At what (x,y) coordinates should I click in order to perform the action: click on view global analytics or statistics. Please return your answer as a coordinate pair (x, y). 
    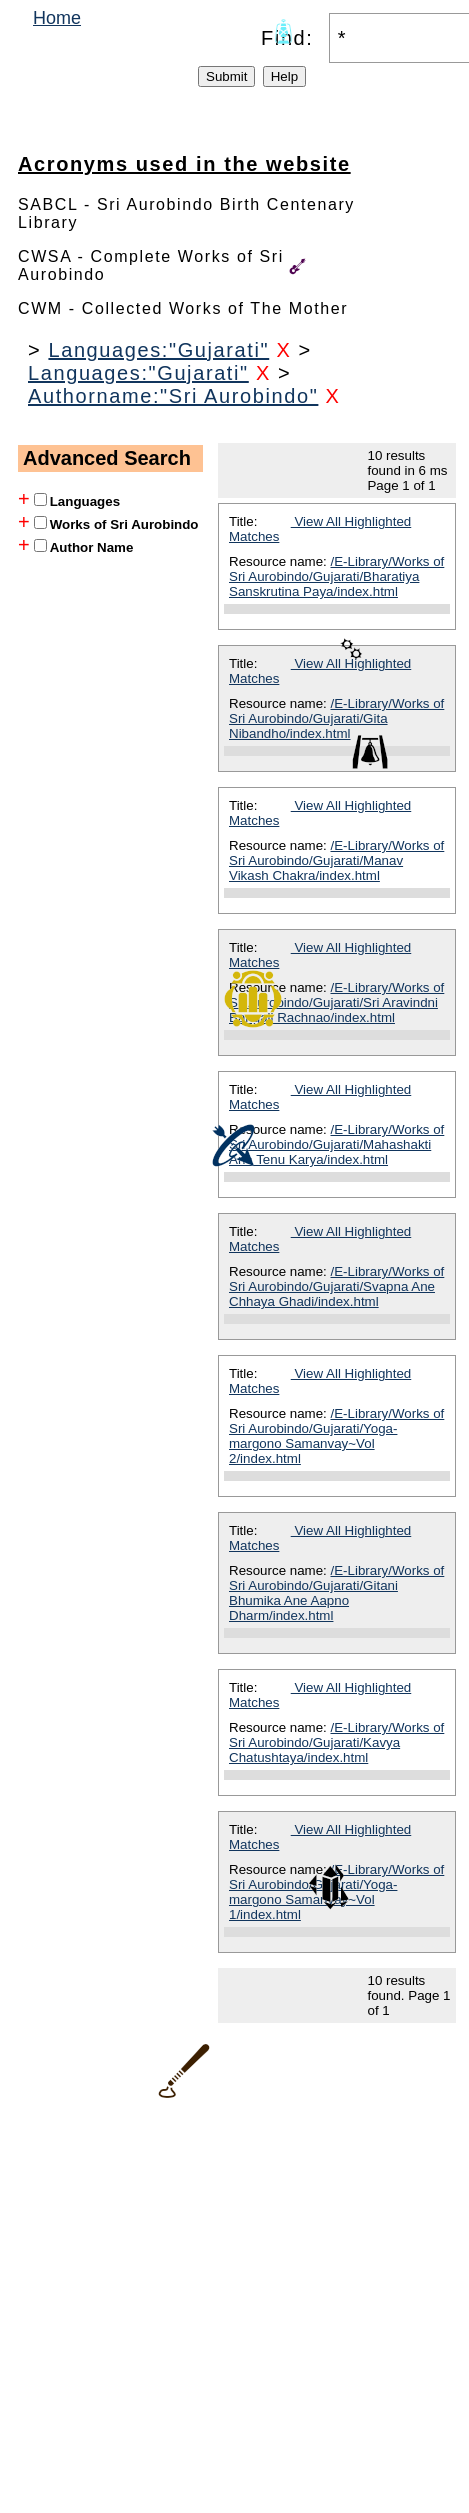
    Looking at the image, I should click on (253, 999).